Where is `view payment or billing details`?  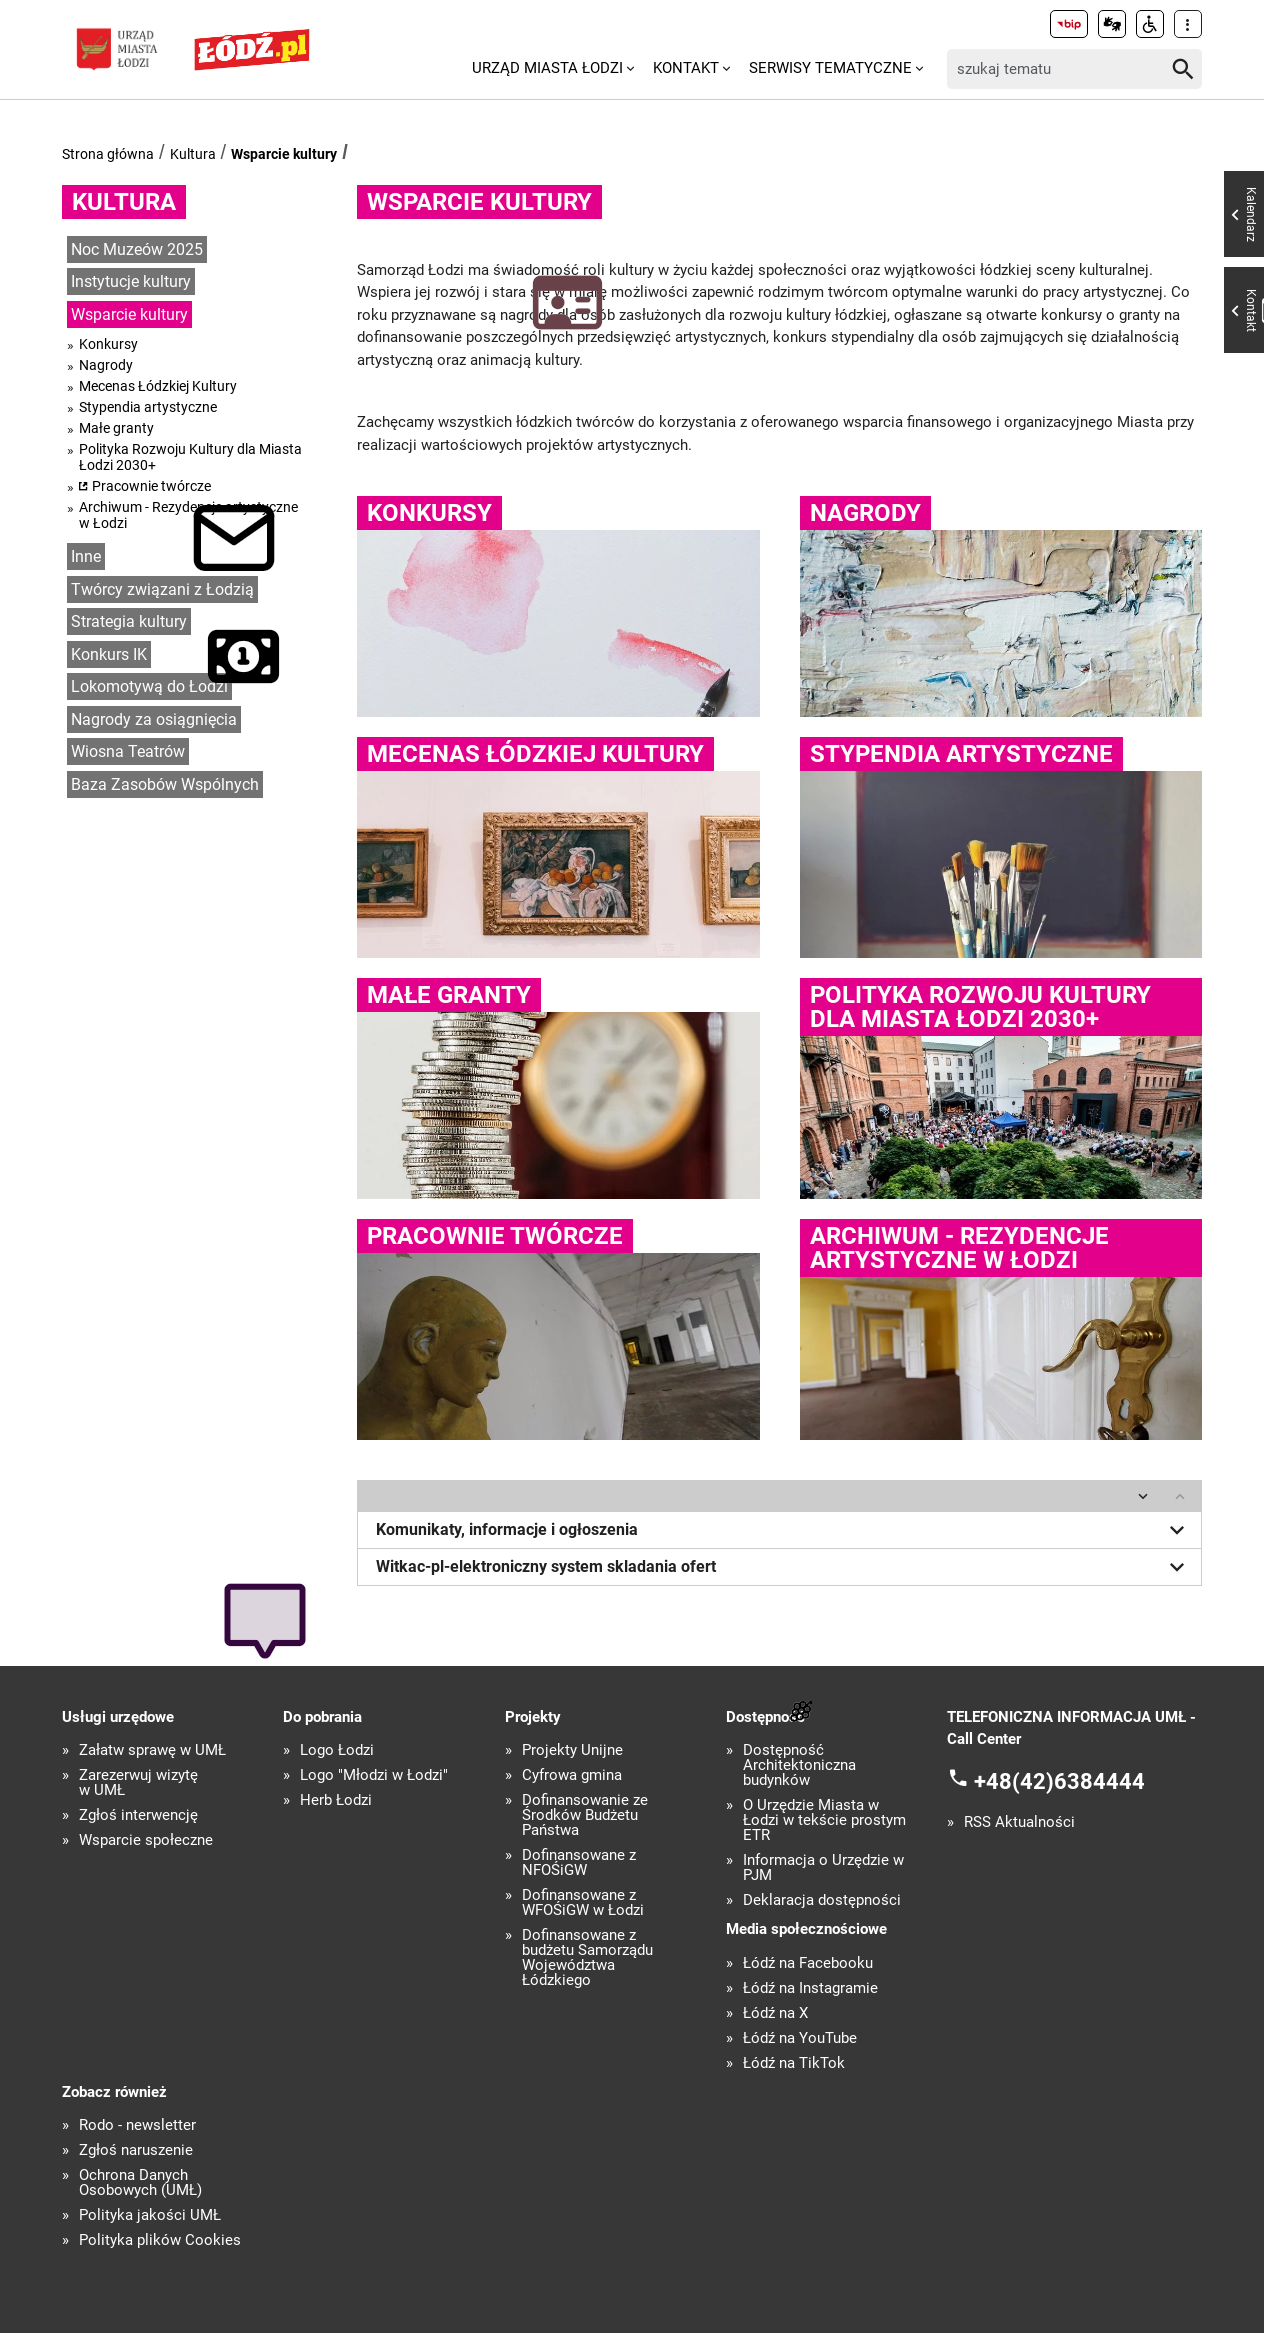
view payment or billing details is located at coordinates (243, 656).